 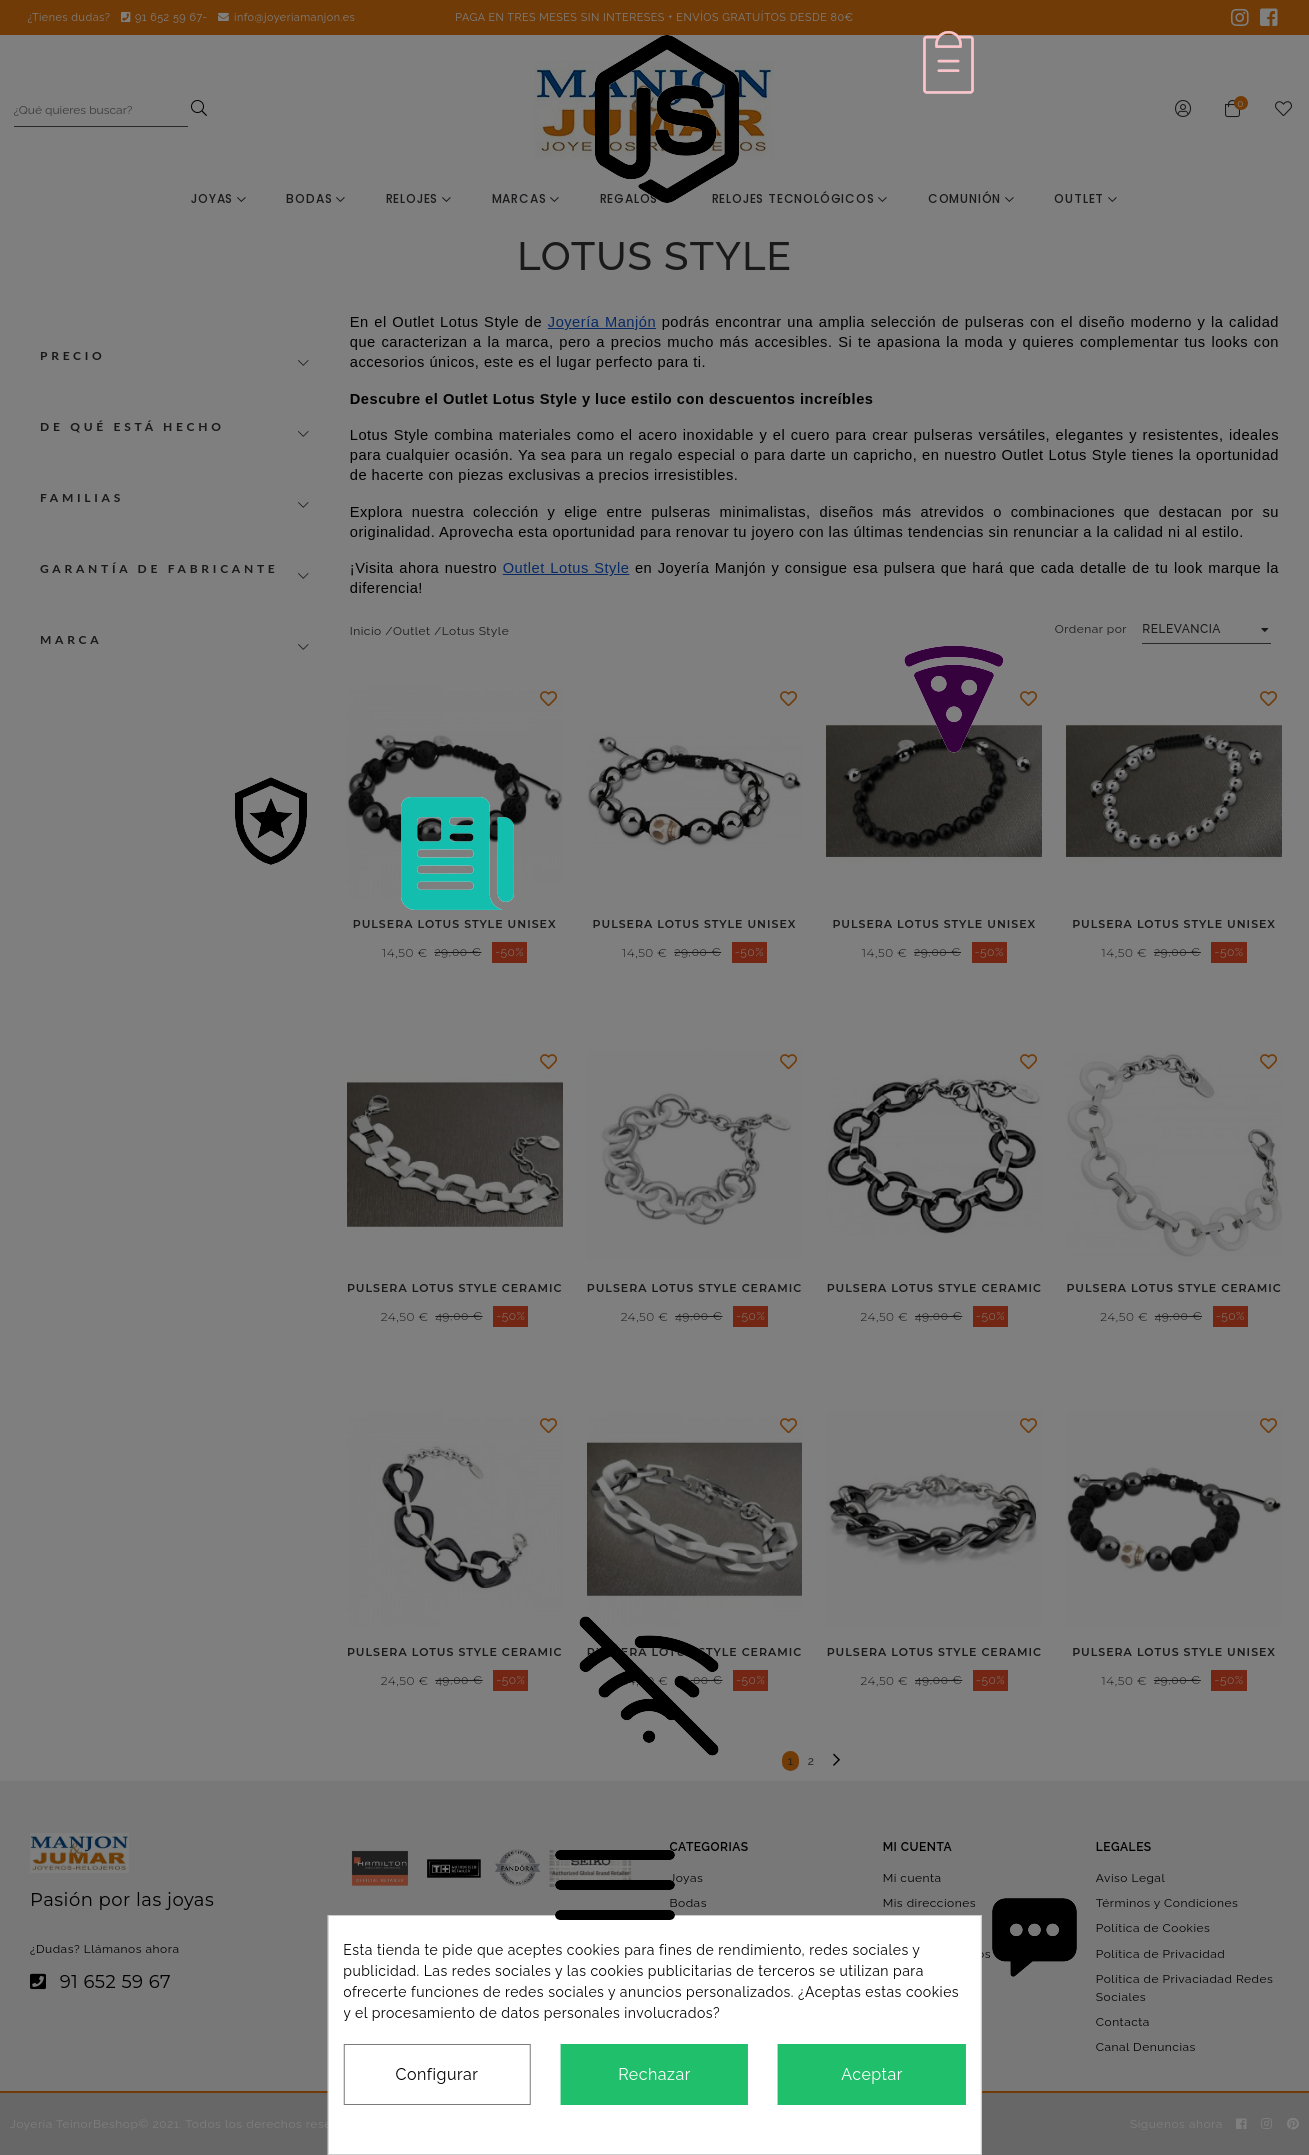 I want to click on browse food delivery options, so click(x=954, y=699).